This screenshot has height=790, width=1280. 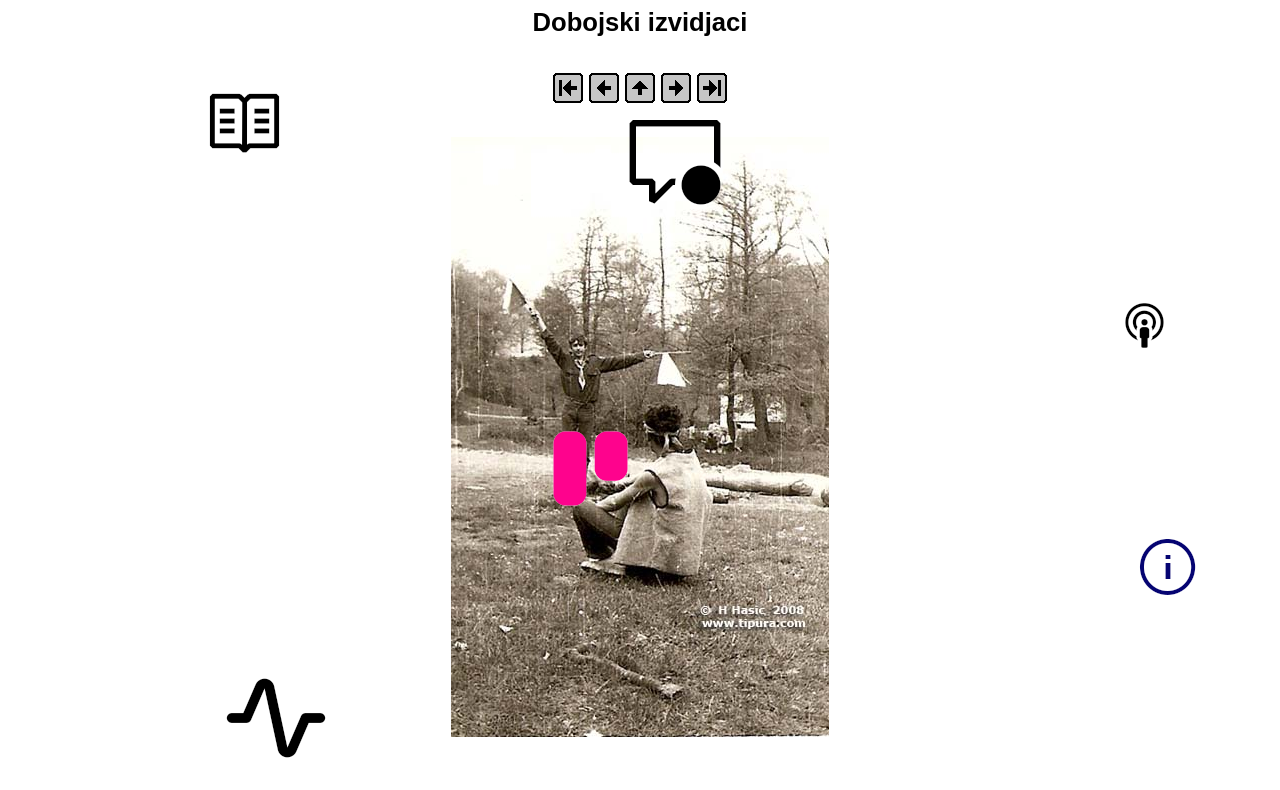 What do you see at coordinates (276, 718) in the screenshot?
I see `view activity or health metrics` at bounding box center [276, 718].